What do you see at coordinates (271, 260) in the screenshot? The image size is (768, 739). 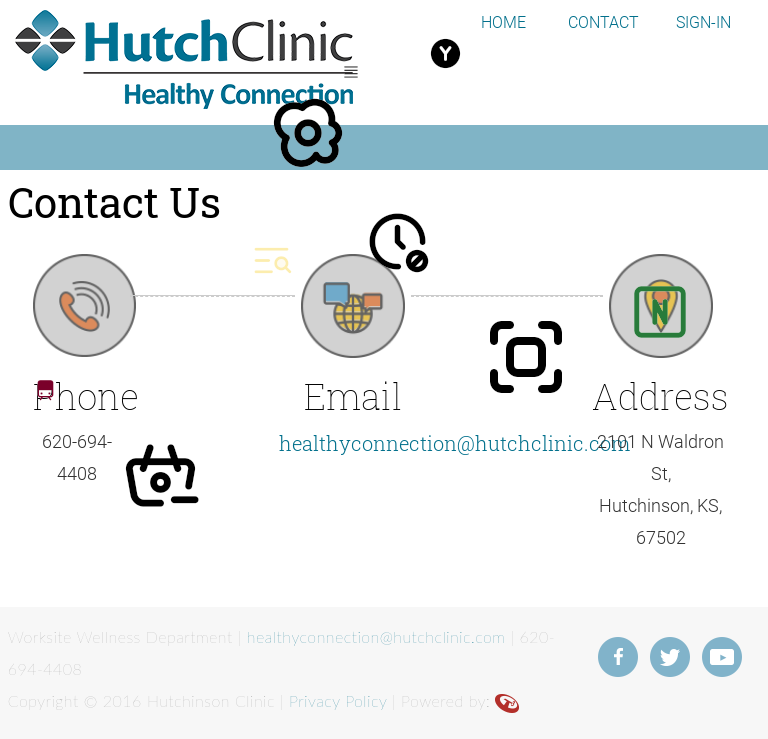 I see `search within a list or document` at bounding box center [271, 260].